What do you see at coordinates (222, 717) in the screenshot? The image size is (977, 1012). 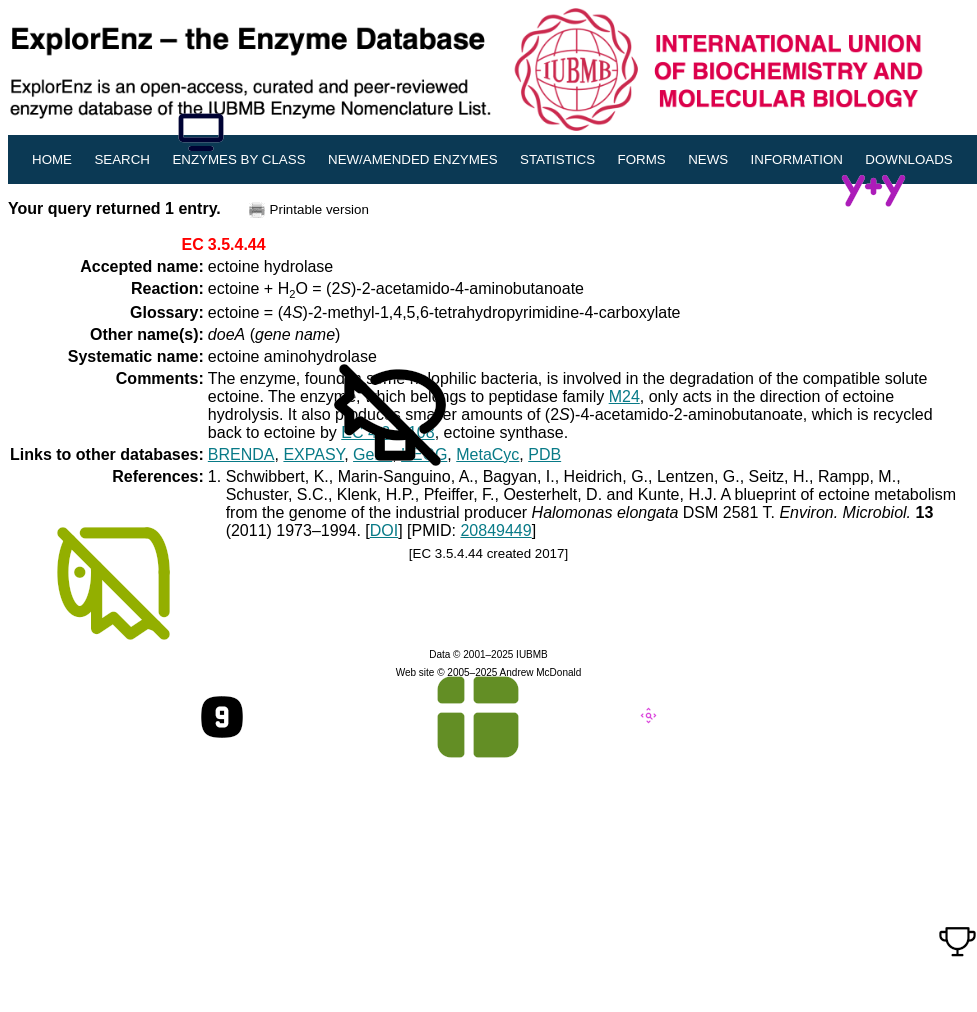 I see `indicates item number 9 in a list or sequence` at bounding box center [222, 717].